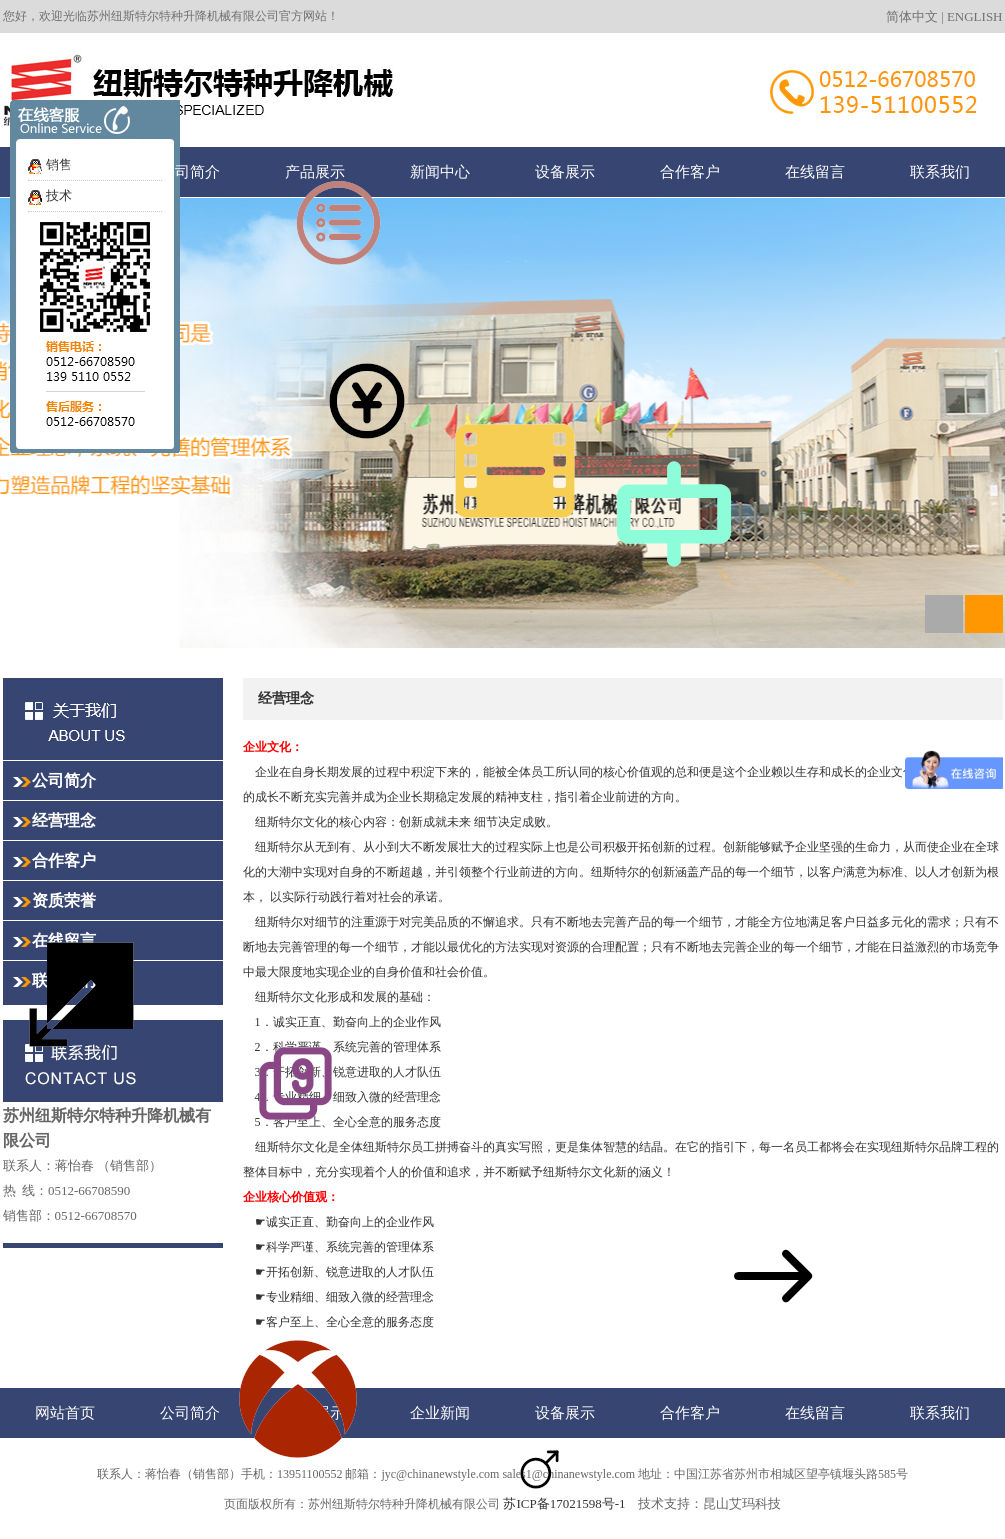  Describe the element at coordinates (515, 471) in the screenshot. I see `access video or movie content` at that location.